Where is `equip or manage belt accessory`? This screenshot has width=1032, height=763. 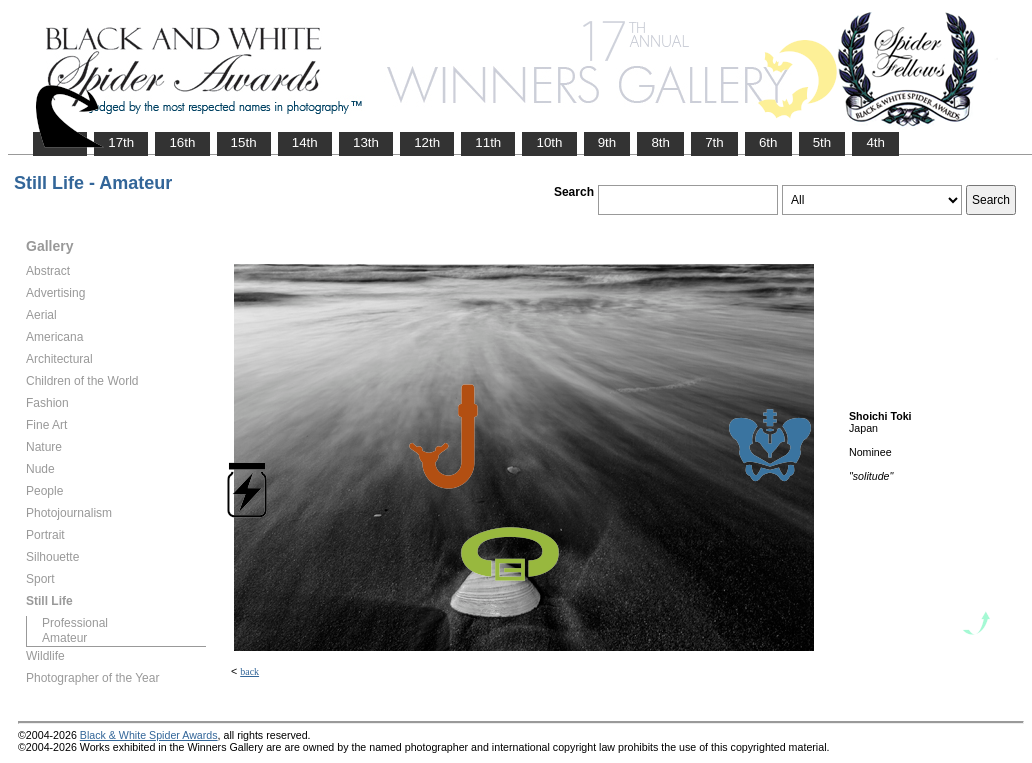
equip or manage belt accessory is located at coordinates (510, 554).